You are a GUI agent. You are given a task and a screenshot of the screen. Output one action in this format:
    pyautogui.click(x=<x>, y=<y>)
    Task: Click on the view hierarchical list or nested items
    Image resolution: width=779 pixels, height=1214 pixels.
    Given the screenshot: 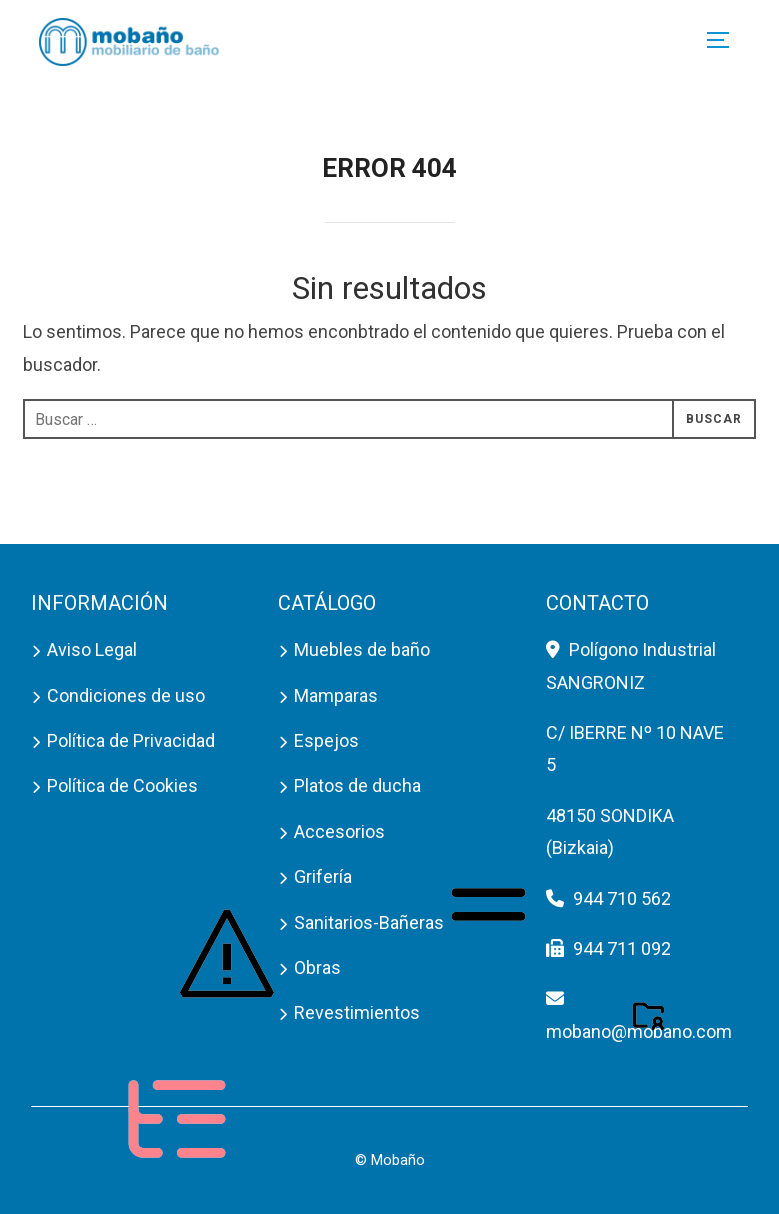 What is the action you would take?
    pyautogui.click(x=177, y=1119)
    